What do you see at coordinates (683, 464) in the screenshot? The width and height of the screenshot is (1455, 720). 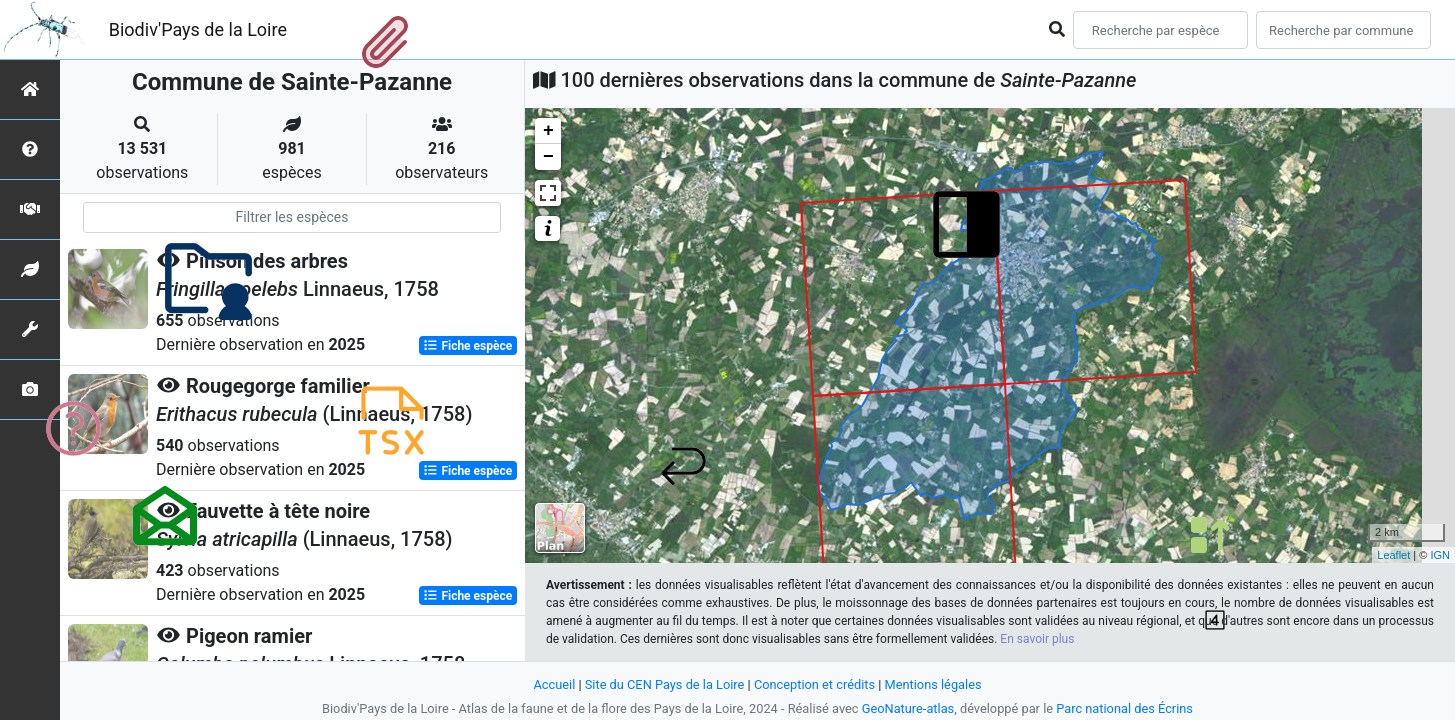 I see `return to previous screen or step` at bounding box center [683, 464].